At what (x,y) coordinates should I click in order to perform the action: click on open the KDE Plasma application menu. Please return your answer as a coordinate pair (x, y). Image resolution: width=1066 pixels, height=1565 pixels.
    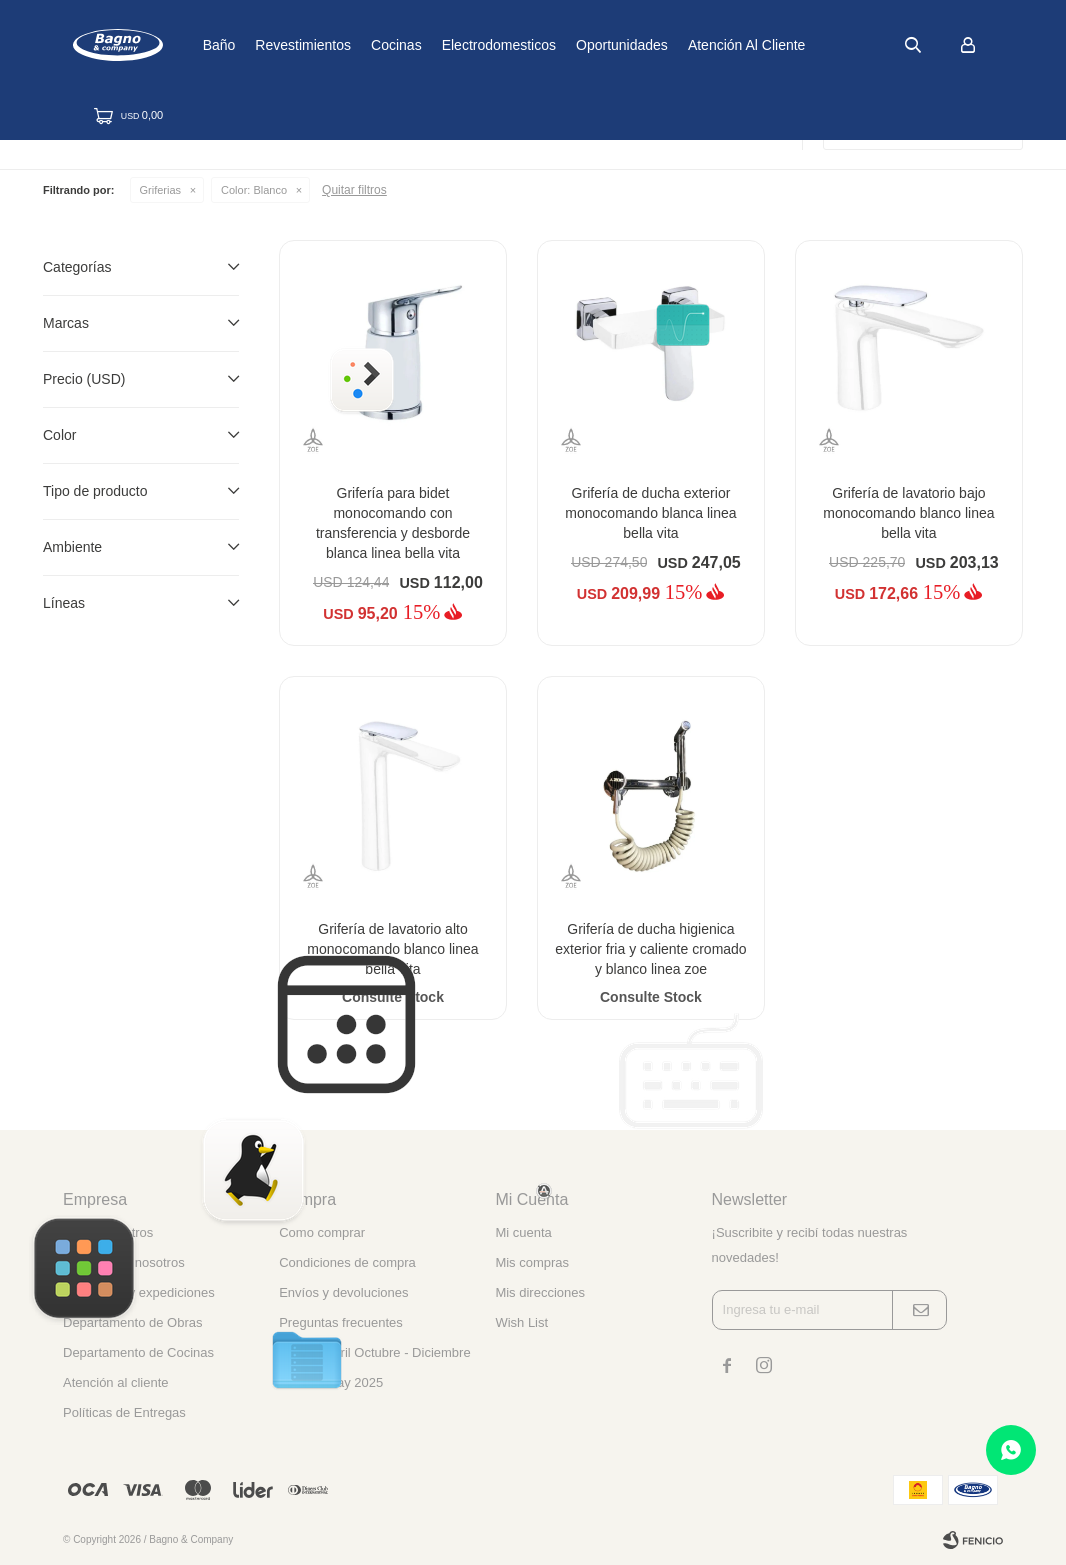
    Looking at the image, I should click on (362, 380).